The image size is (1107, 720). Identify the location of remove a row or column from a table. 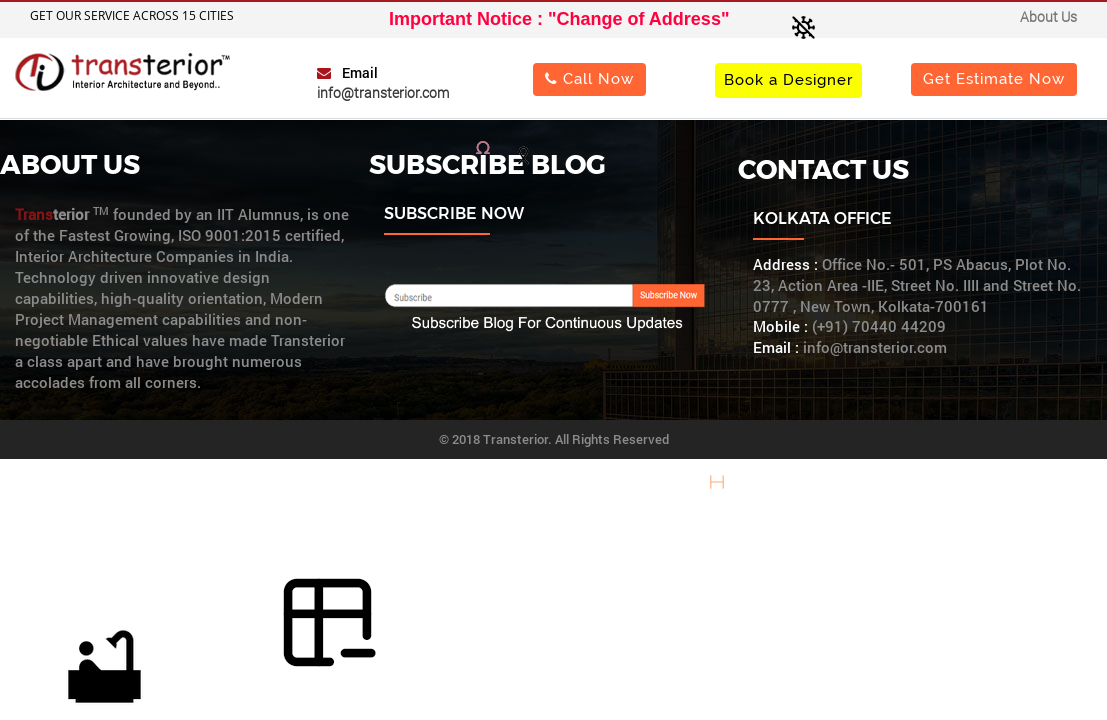
(327, 622).